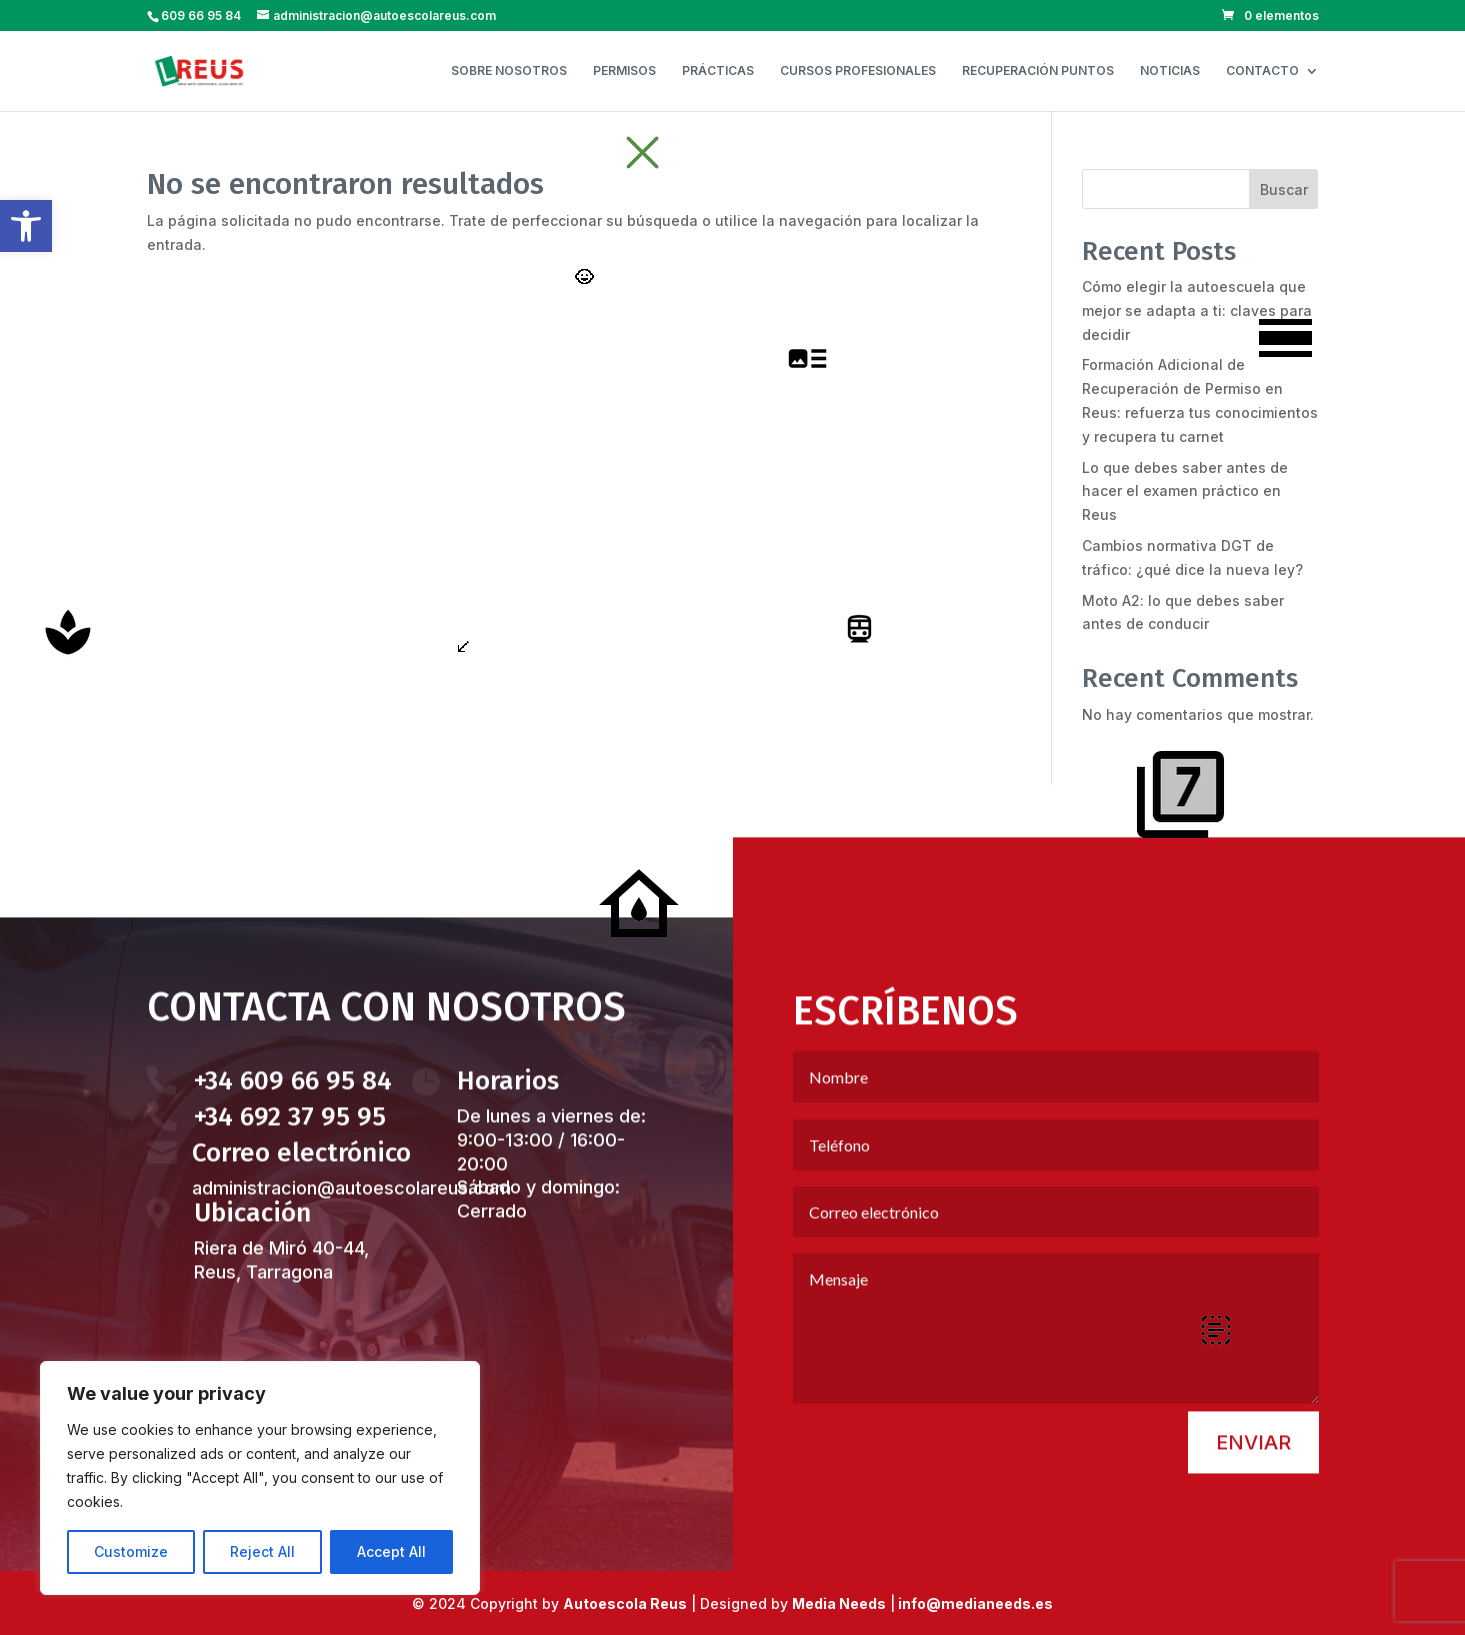 The width and height of the screenshot is (1465, 1635). I want to click on select text within a document, so click(1216, 1330).